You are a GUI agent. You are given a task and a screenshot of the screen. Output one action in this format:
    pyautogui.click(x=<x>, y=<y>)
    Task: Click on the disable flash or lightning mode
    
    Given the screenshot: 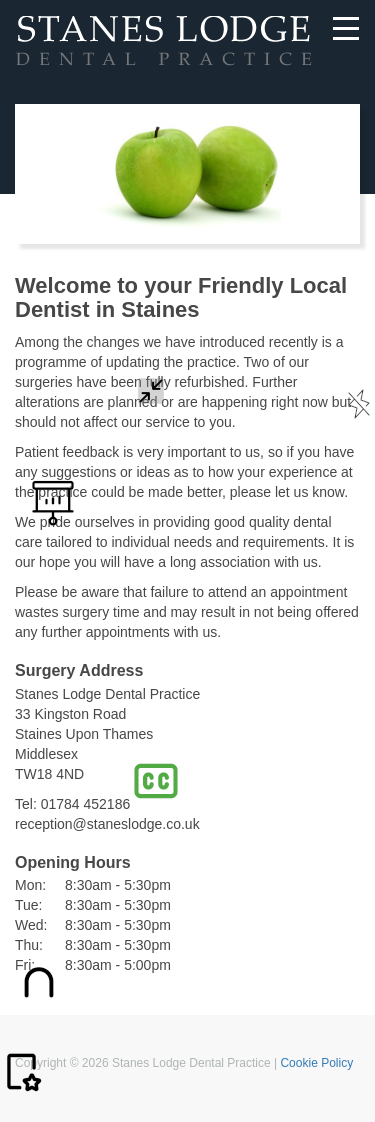 What is the action you would take?
    pyautogui.click(x=359, y=404)
    